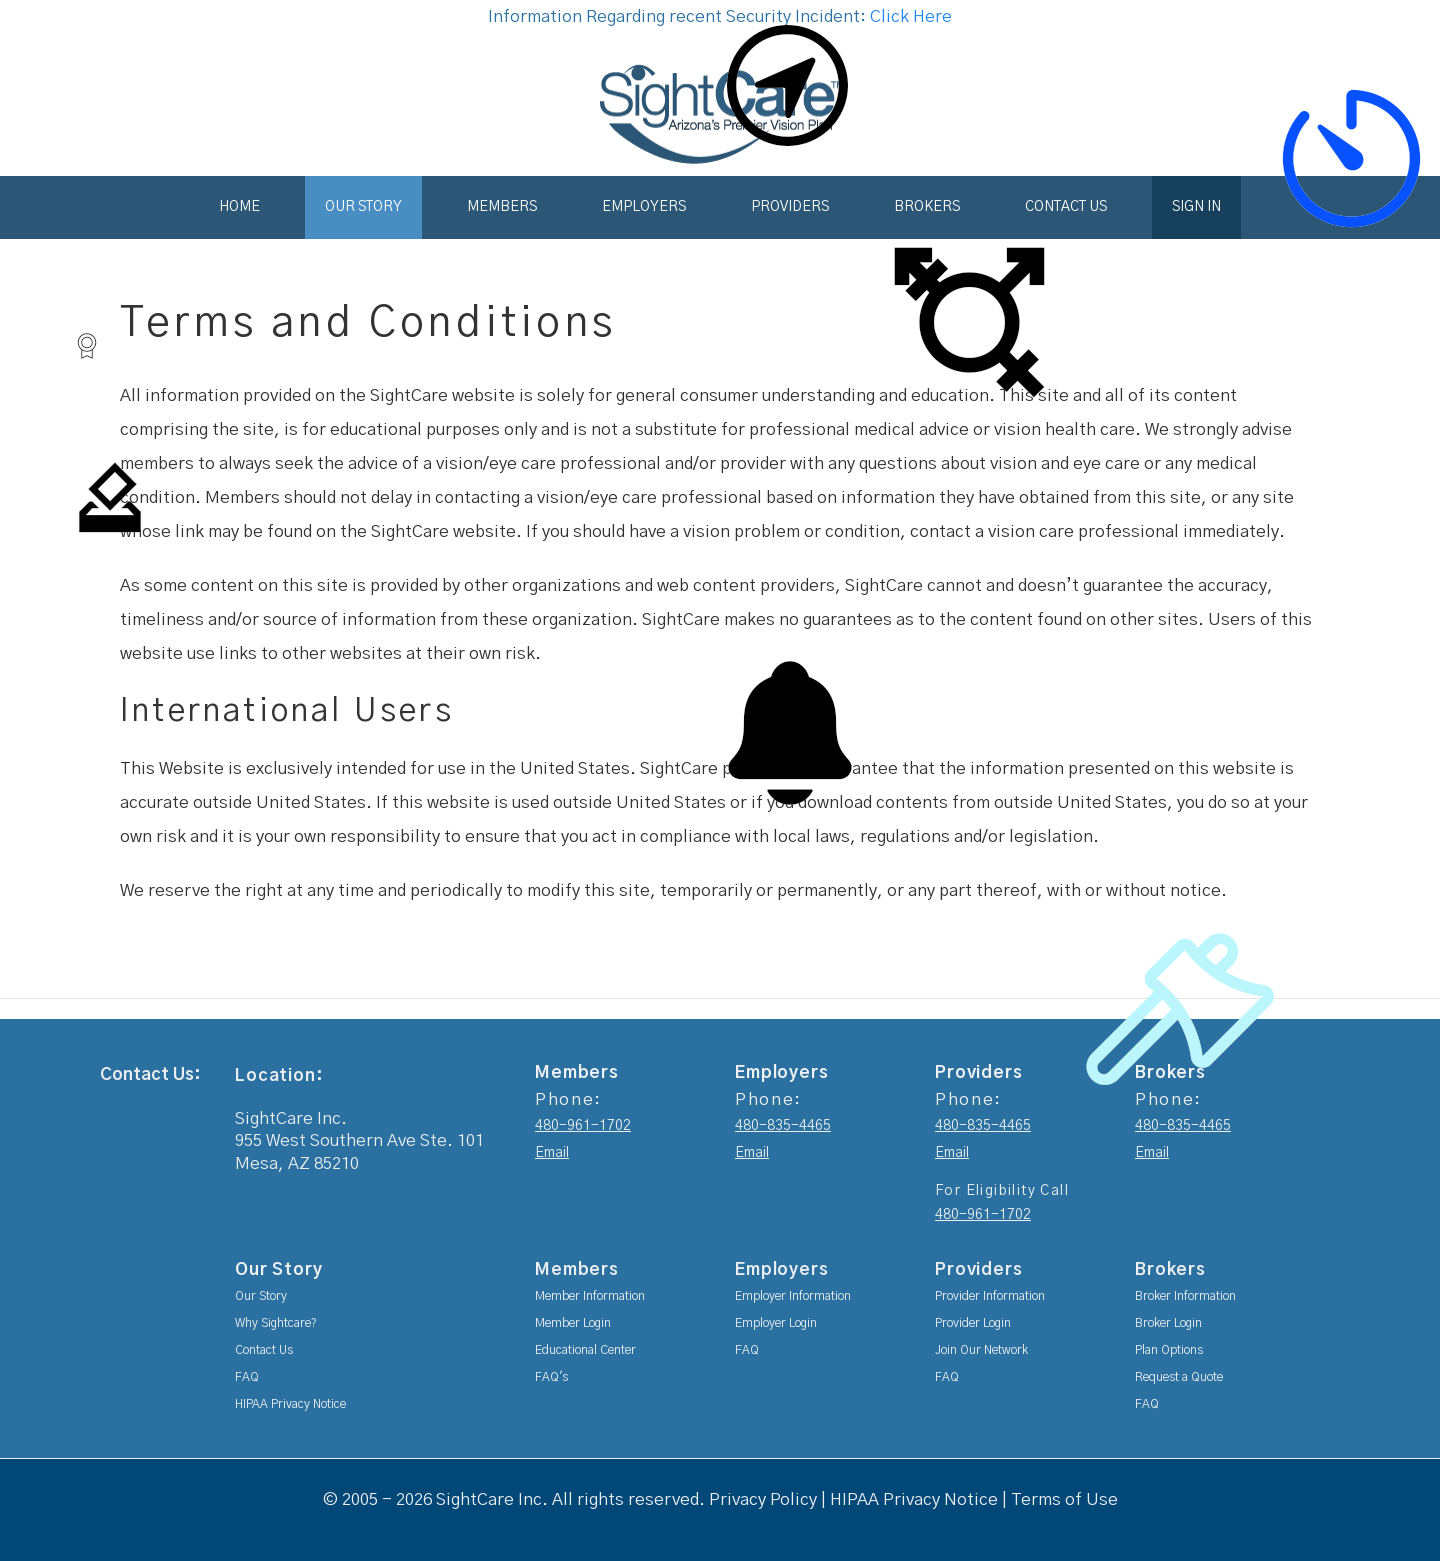  Describe the element at coordinates (110, 498) in the screenshot. I see `cast your vote or submit a ballot` at that location.